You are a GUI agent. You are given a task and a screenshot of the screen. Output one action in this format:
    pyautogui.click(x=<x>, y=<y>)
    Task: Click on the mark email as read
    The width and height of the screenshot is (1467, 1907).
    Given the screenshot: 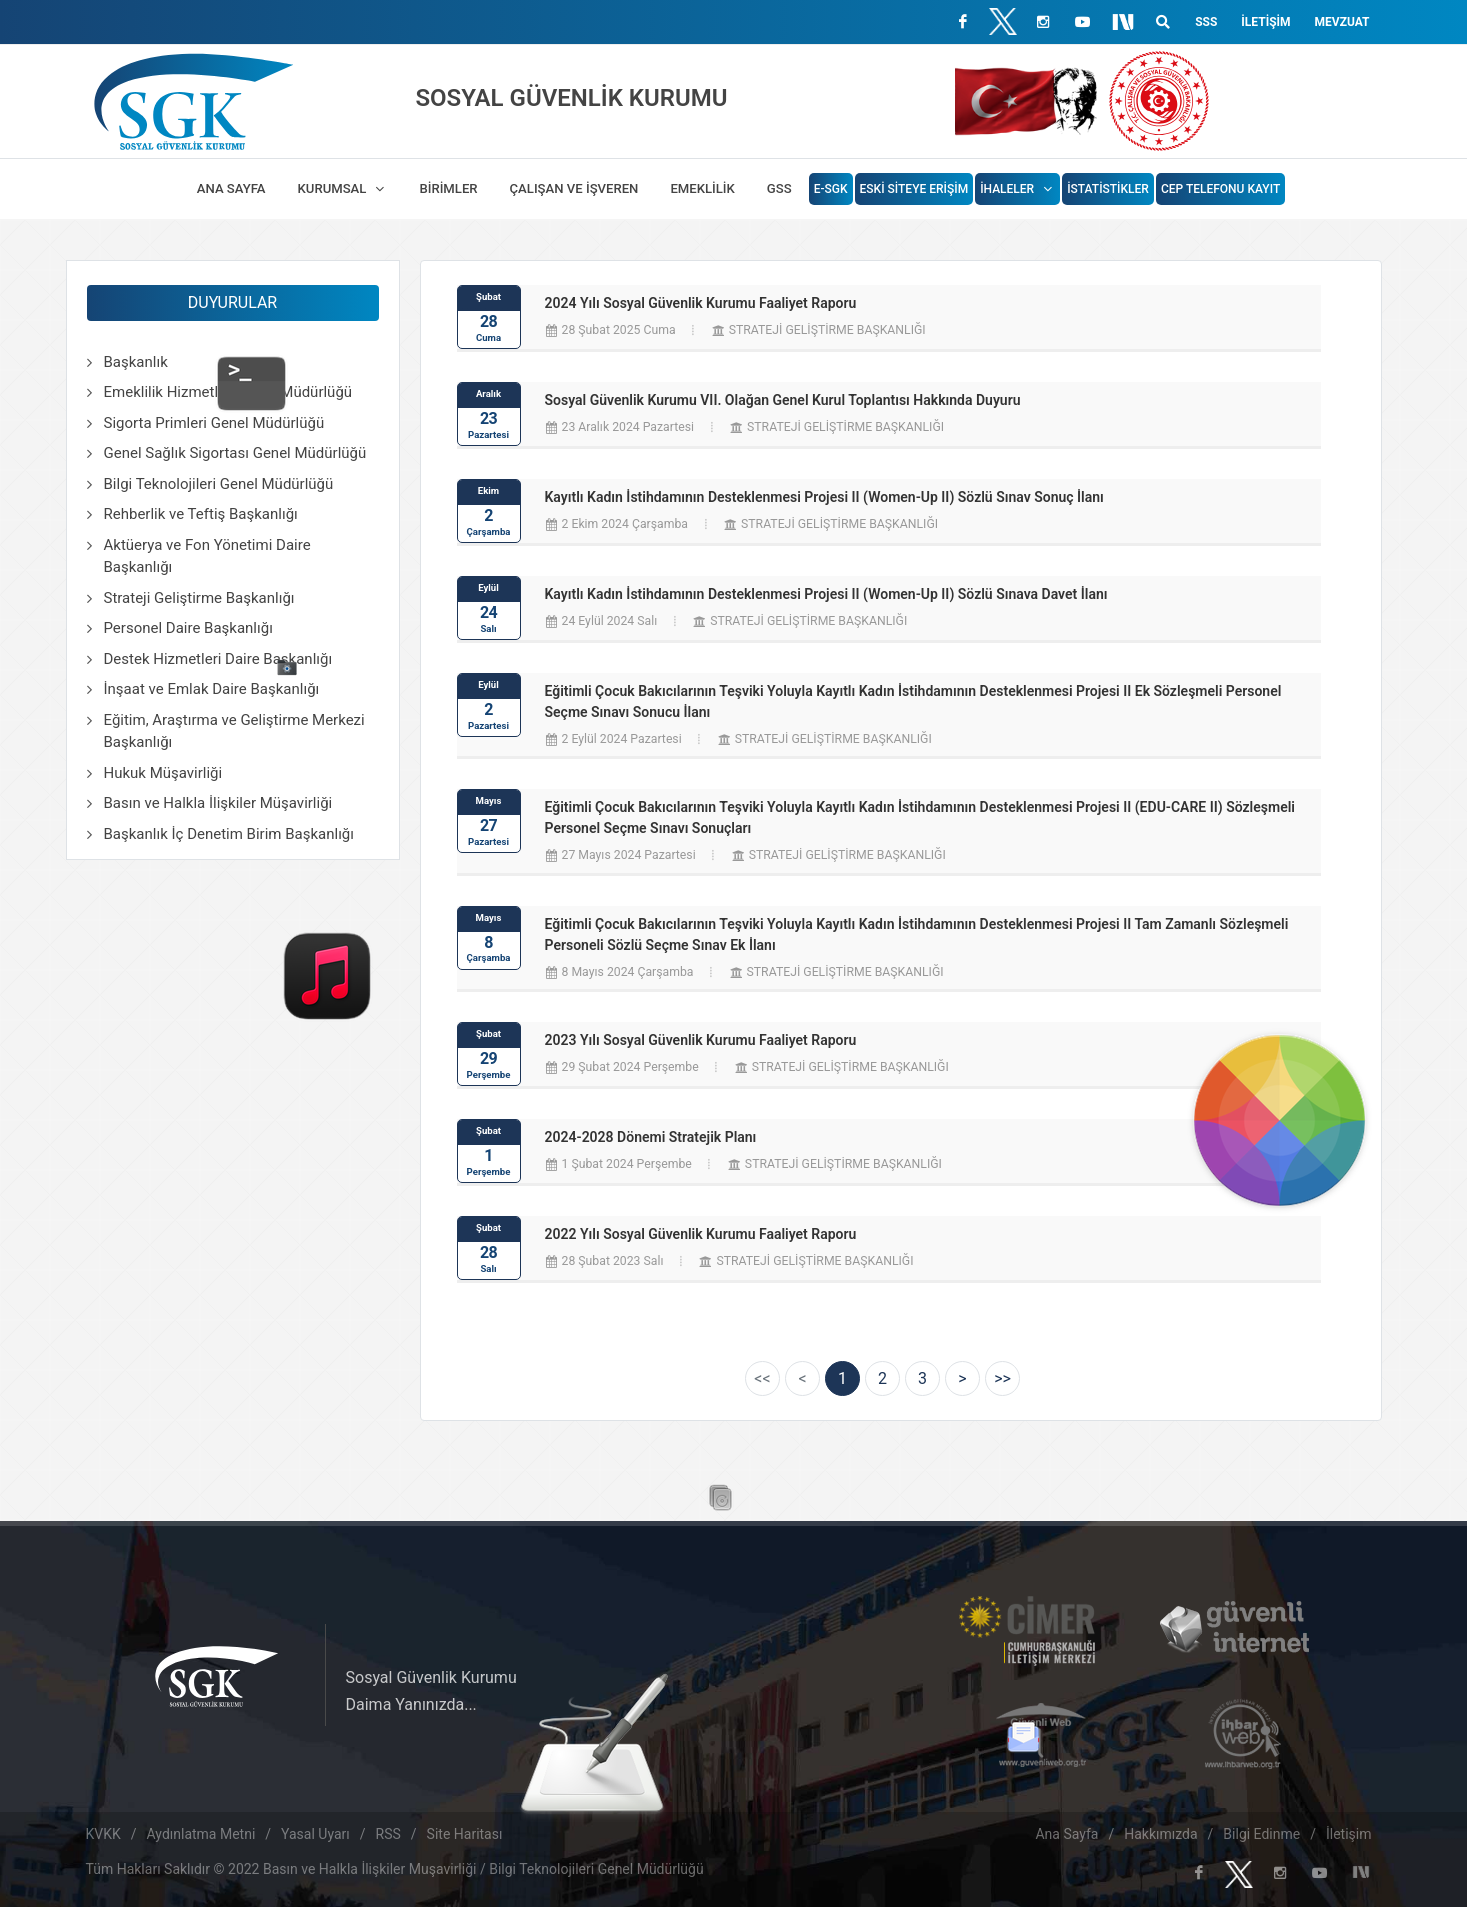 What is the action you would take?
    pyautogui.click(x=1023, y=1737)
    